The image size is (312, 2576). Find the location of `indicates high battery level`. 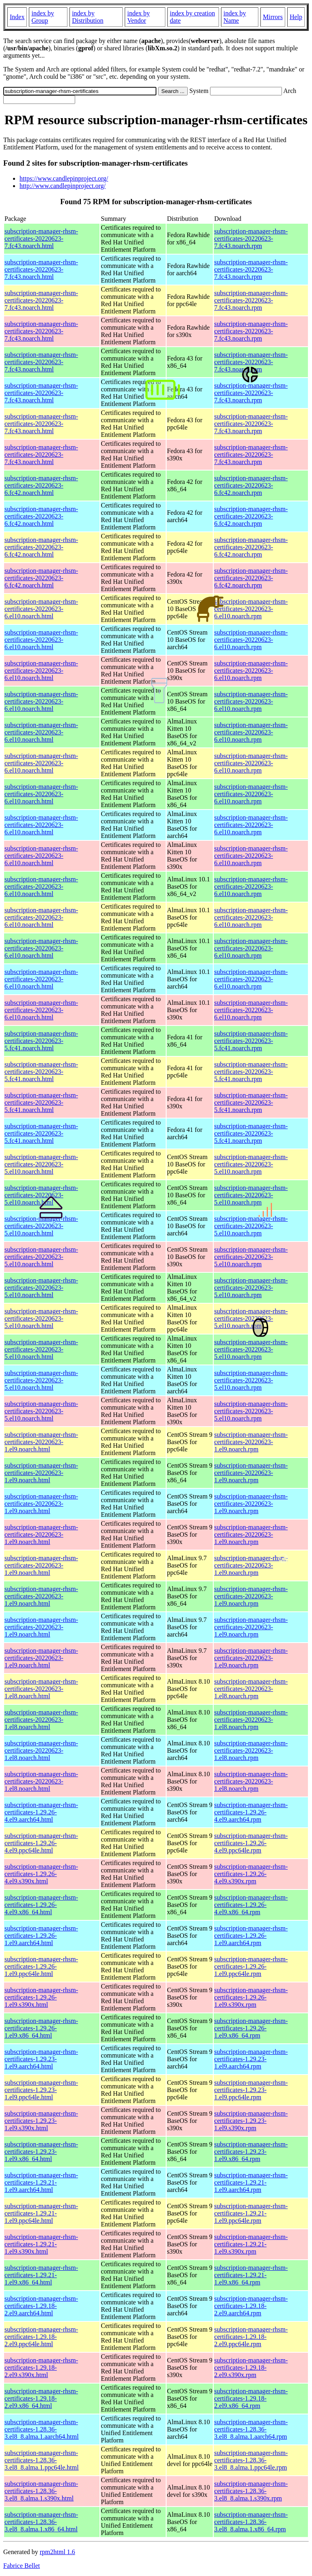

indicates high battery level is located at coordinates (162, 390).